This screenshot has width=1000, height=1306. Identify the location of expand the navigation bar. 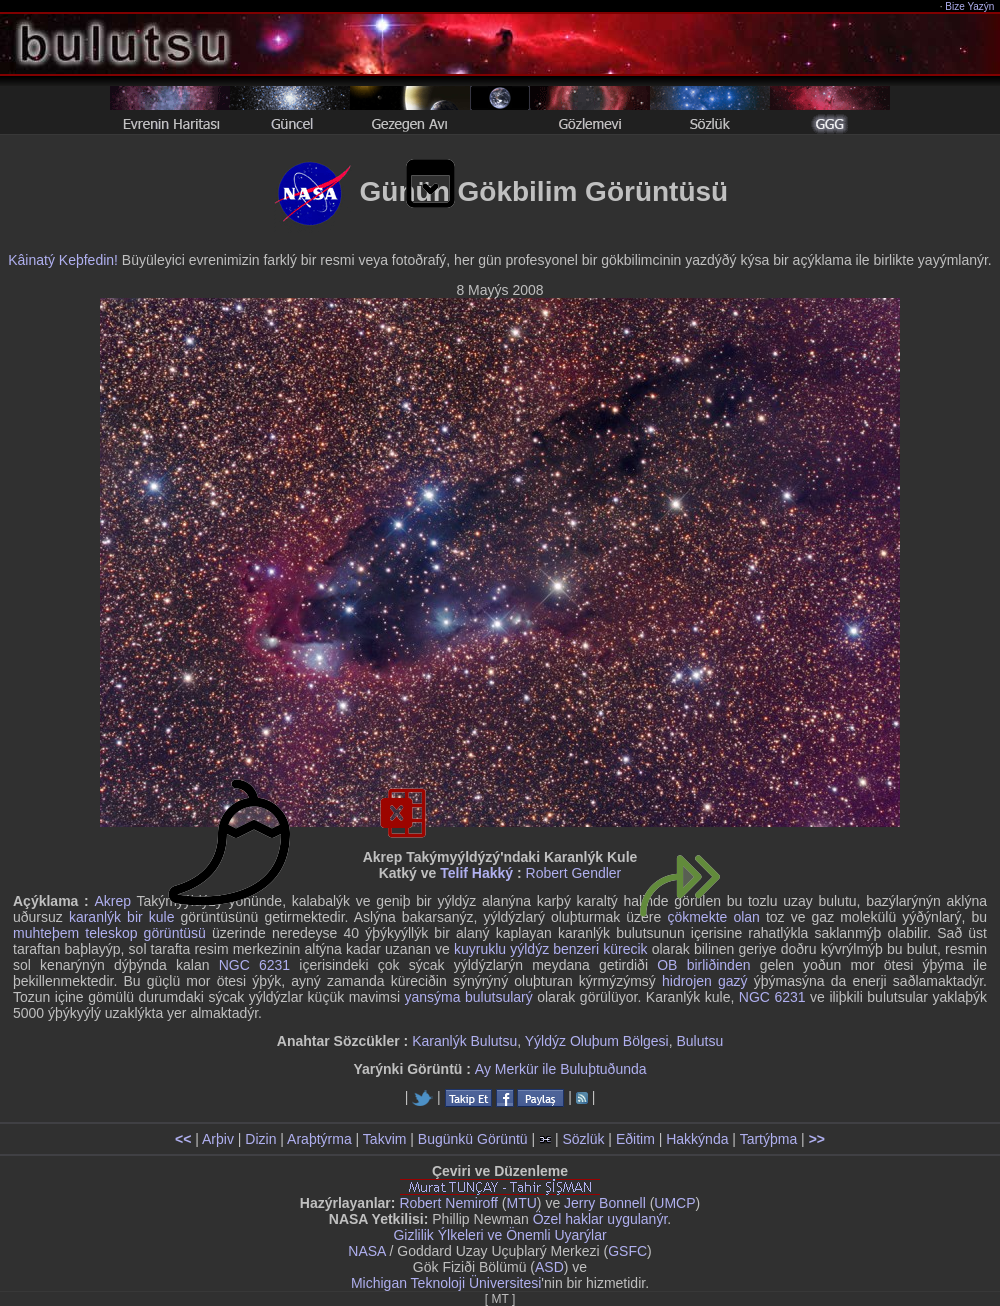
(430, 183).